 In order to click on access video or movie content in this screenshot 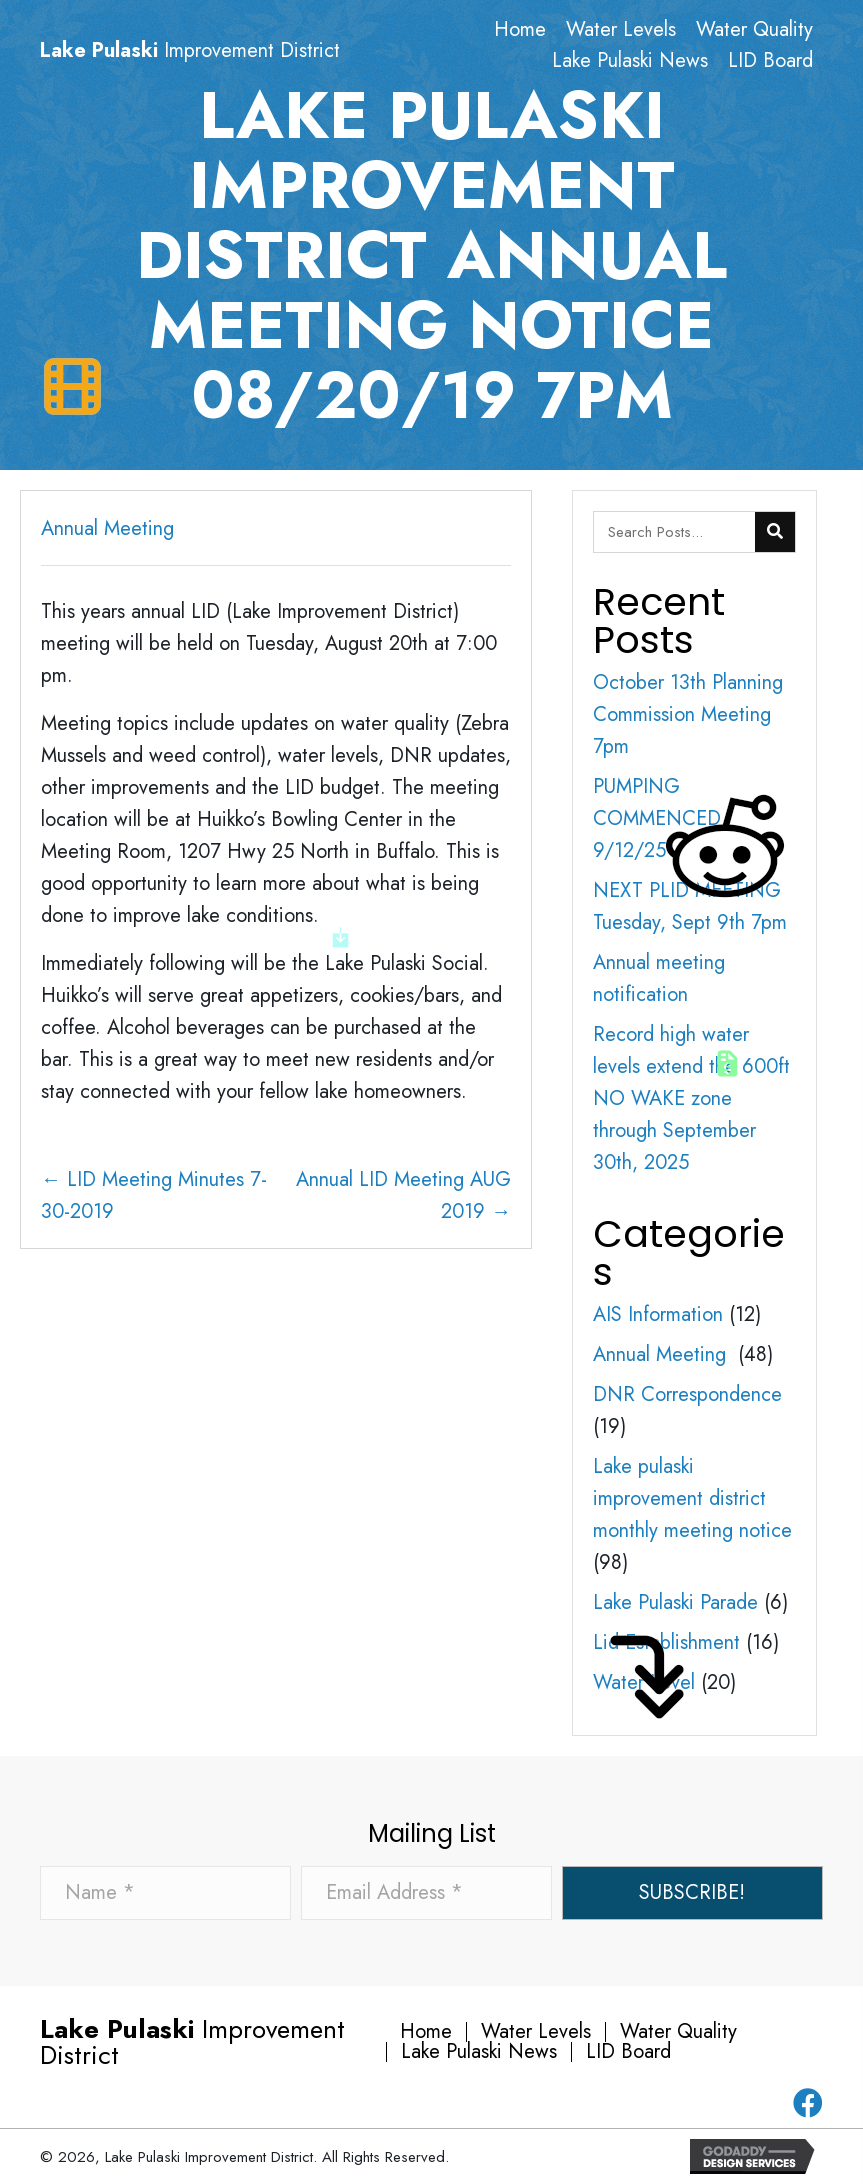, I will do `click(72, 386)`.